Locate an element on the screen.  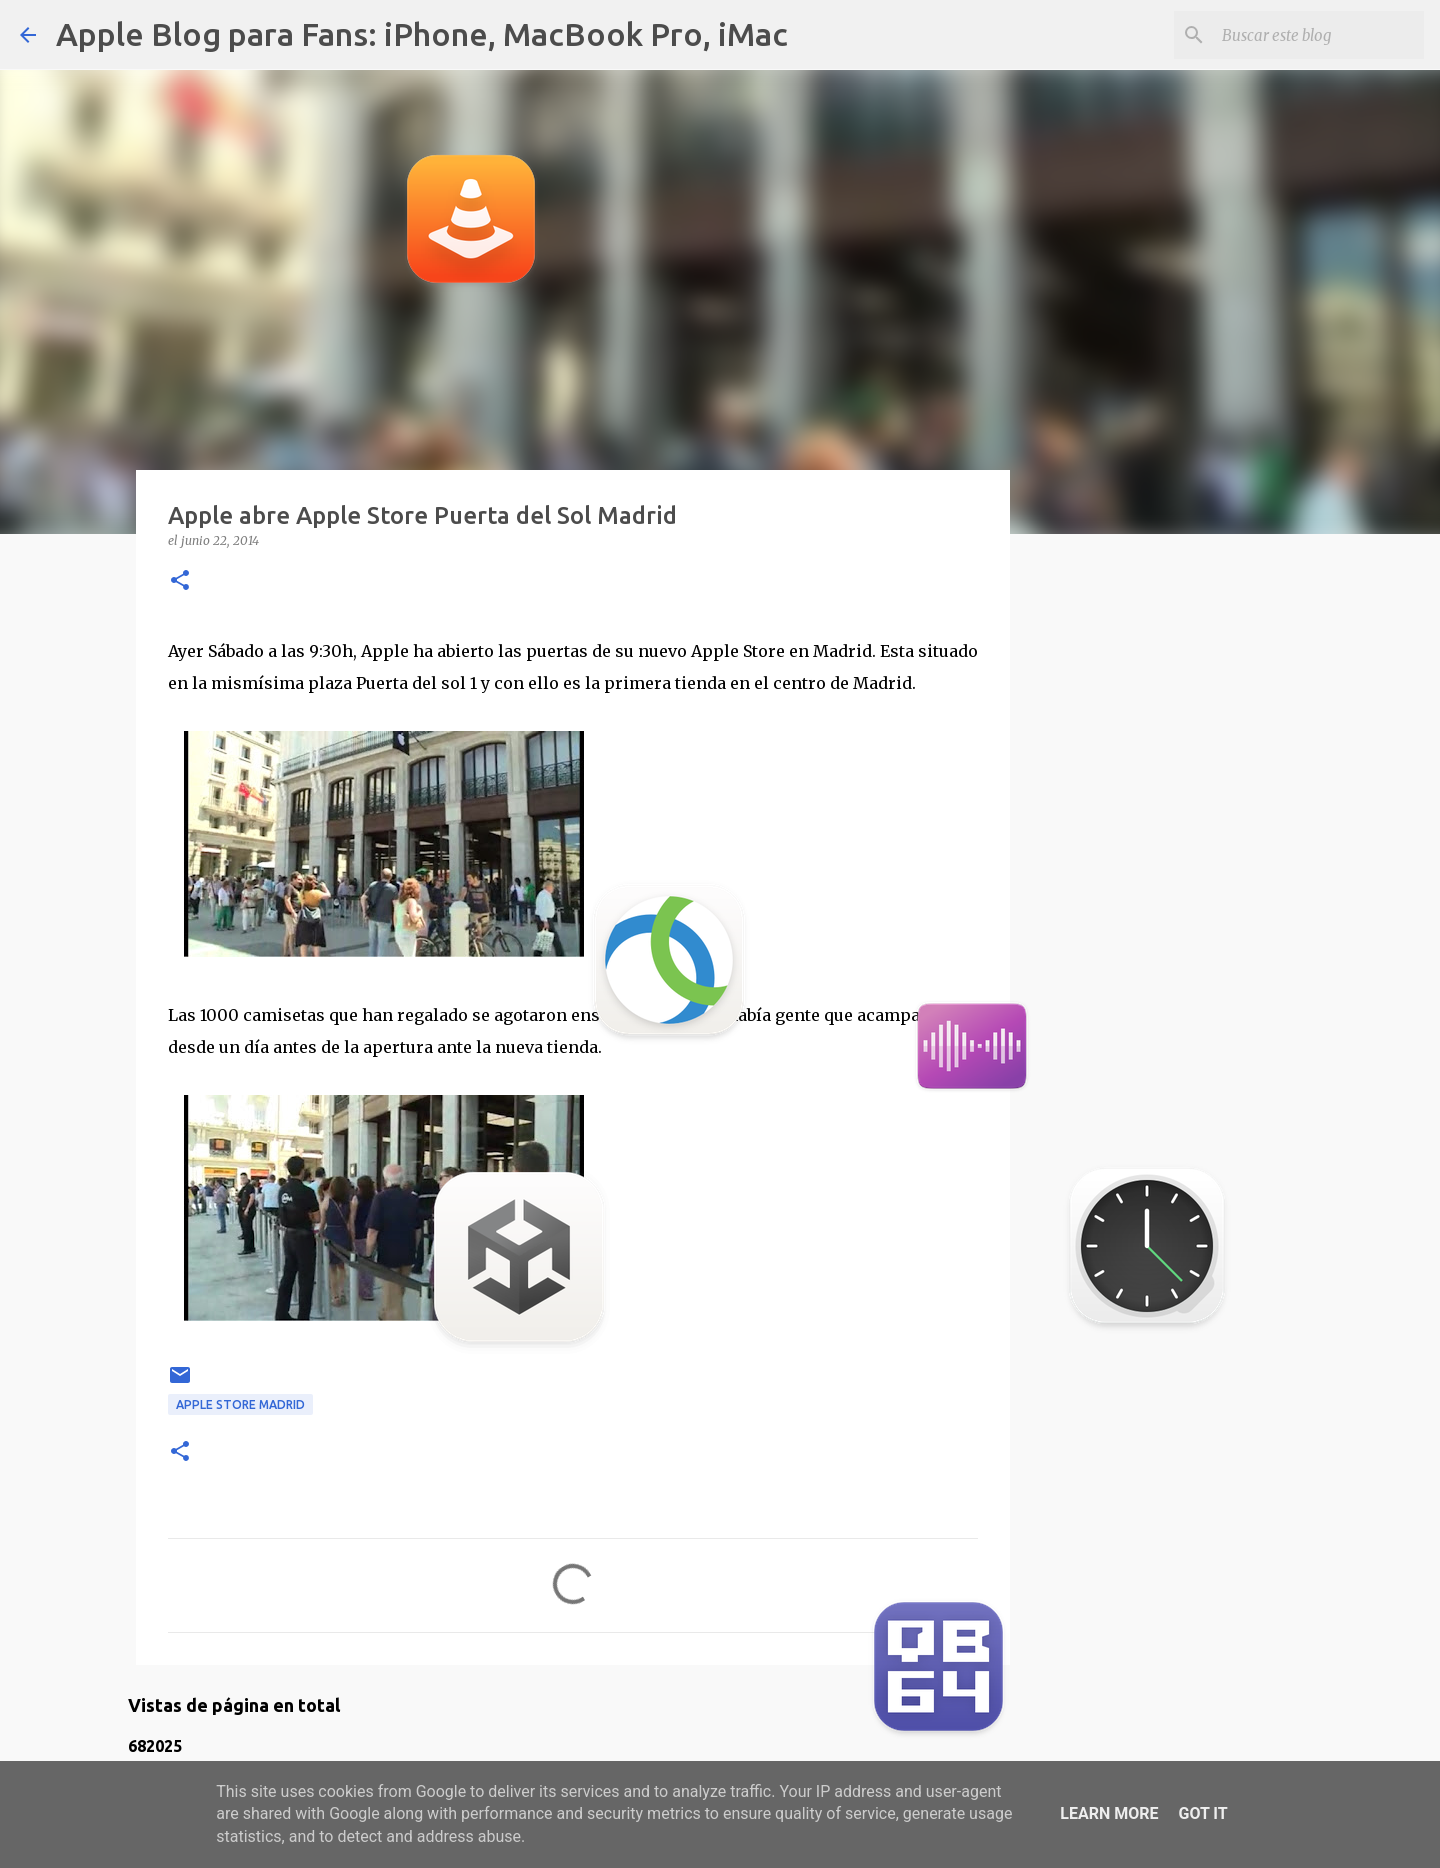
open the sound recorder app is located at coordinates (972, 1046).